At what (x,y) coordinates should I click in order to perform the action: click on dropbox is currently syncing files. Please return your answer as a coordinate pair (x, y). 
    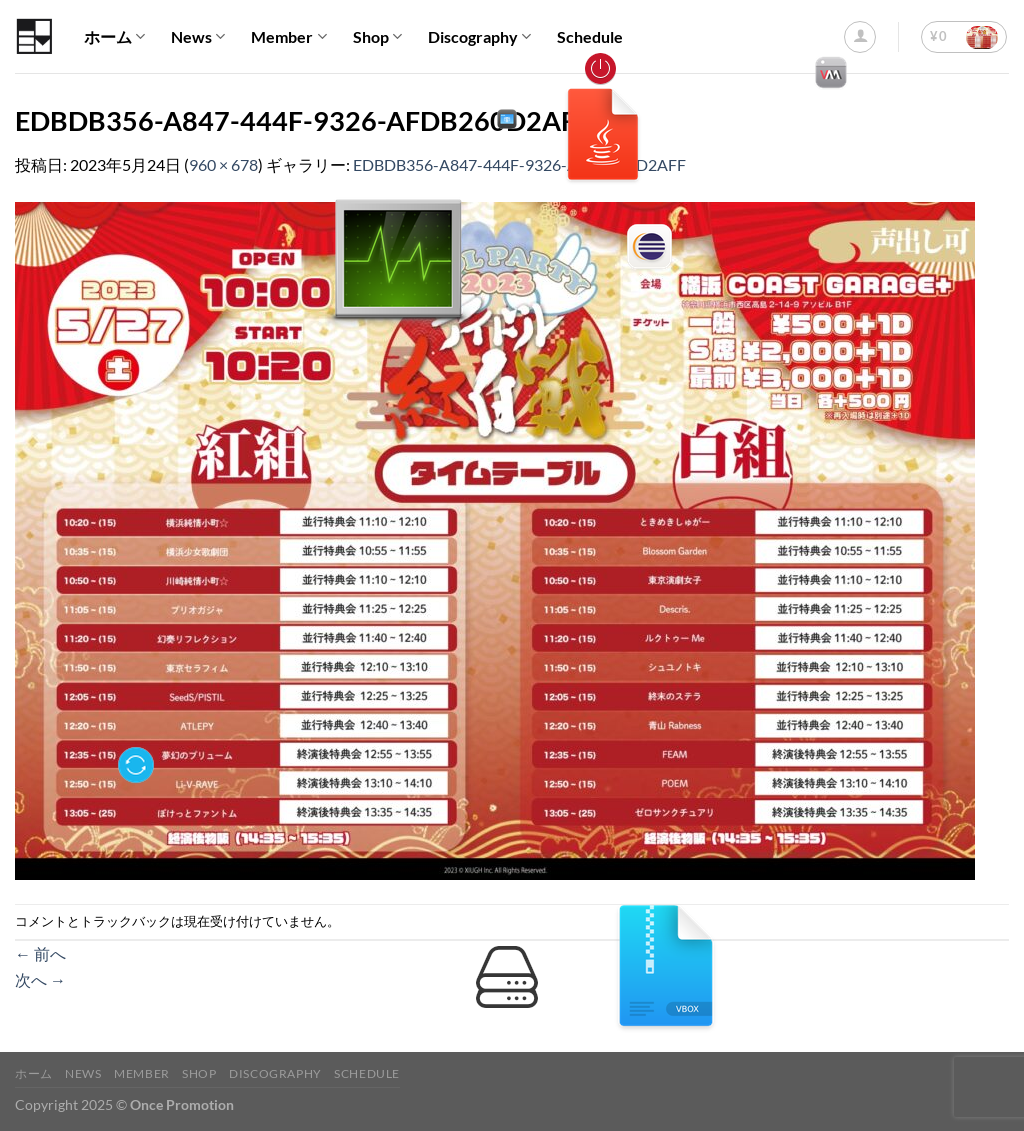
    Looking at the image, I should click on (136, 765).